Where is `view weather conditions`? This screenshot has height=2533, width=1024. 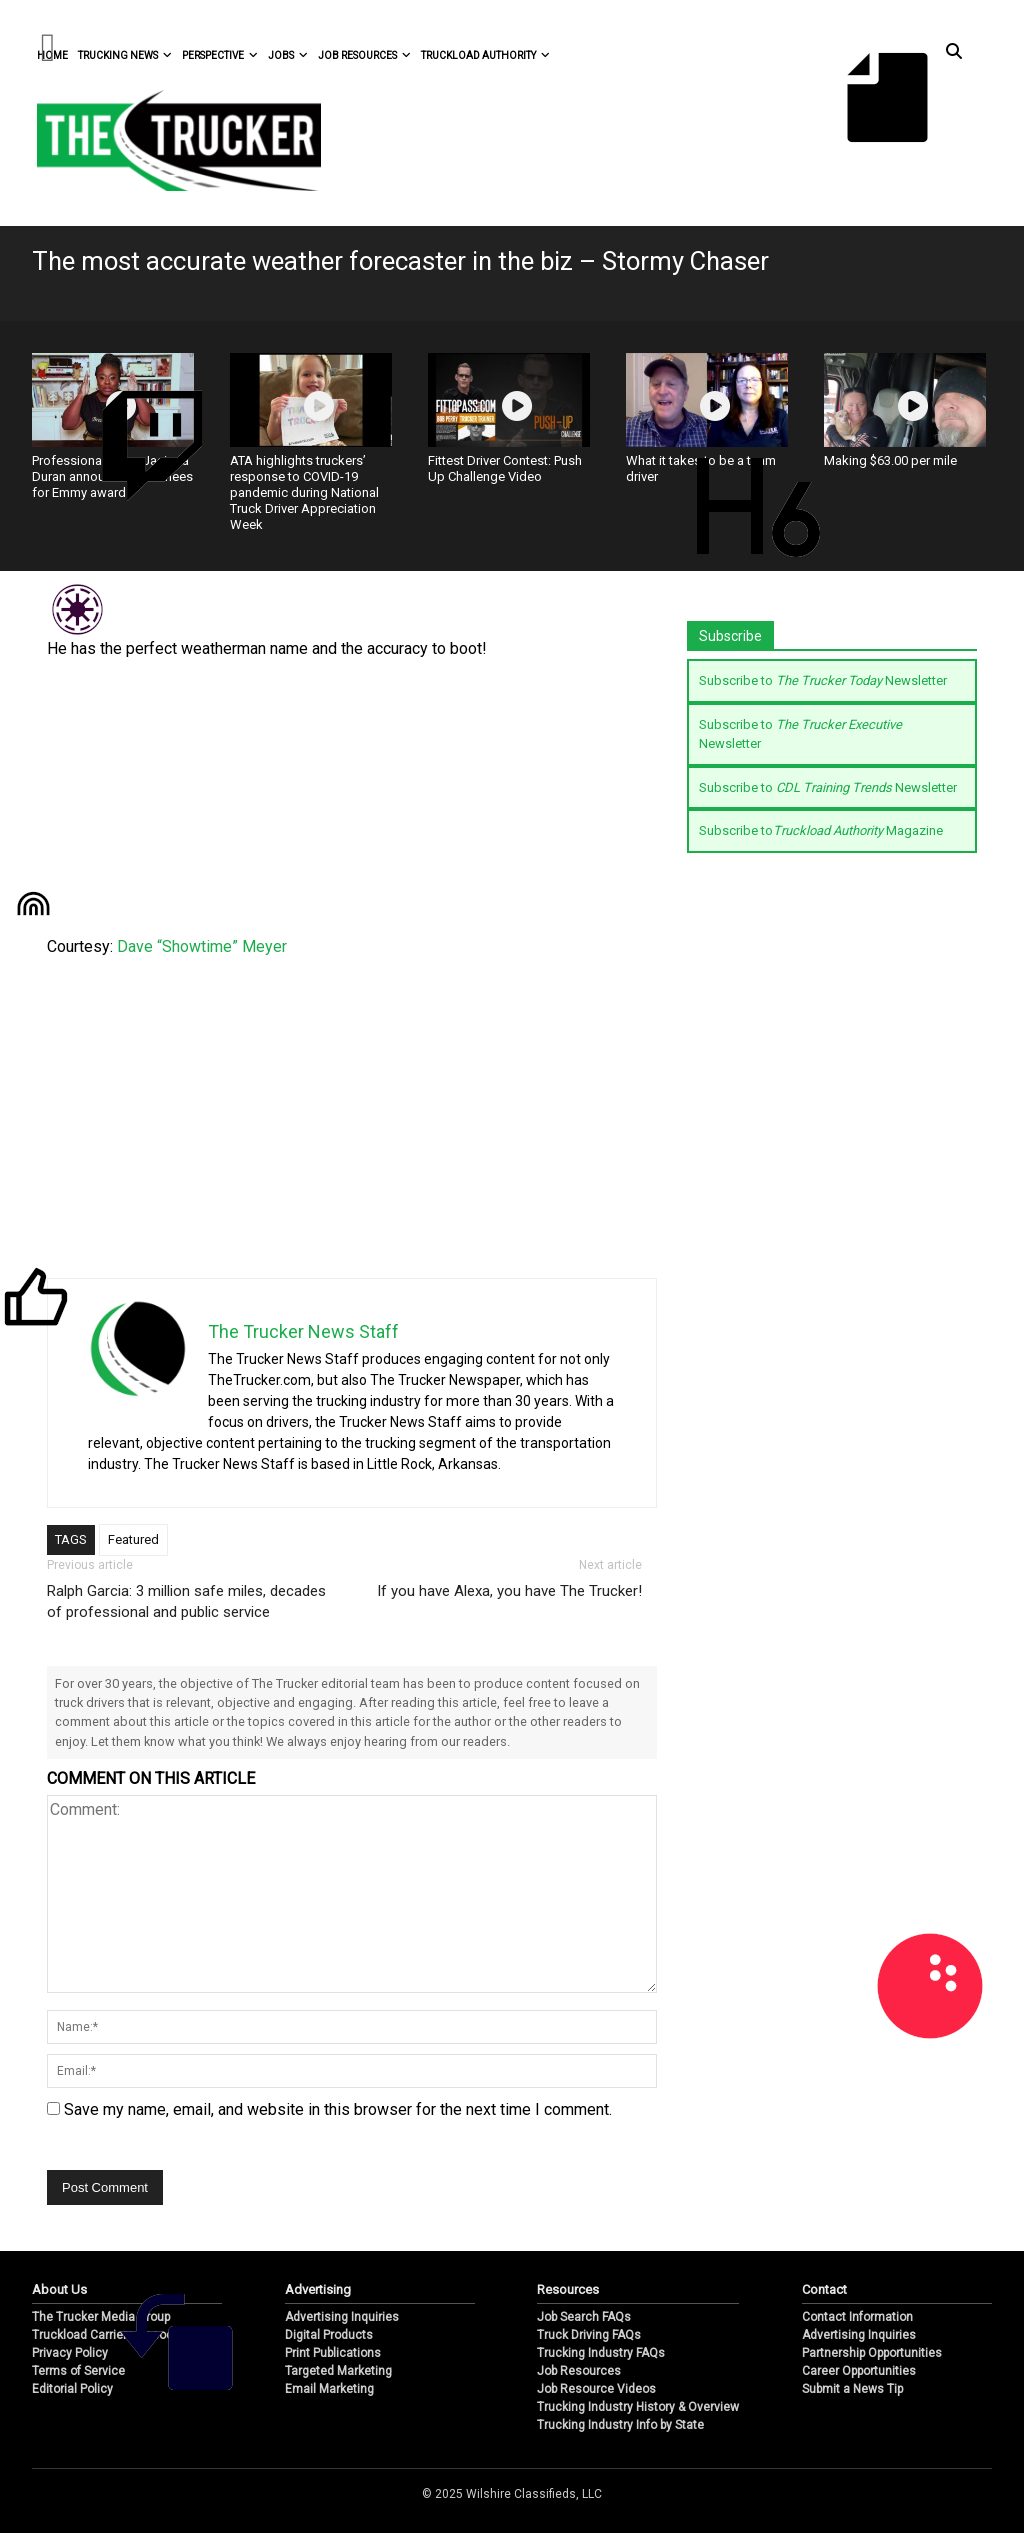 view weather conditions is located at coordinates (33, 903).